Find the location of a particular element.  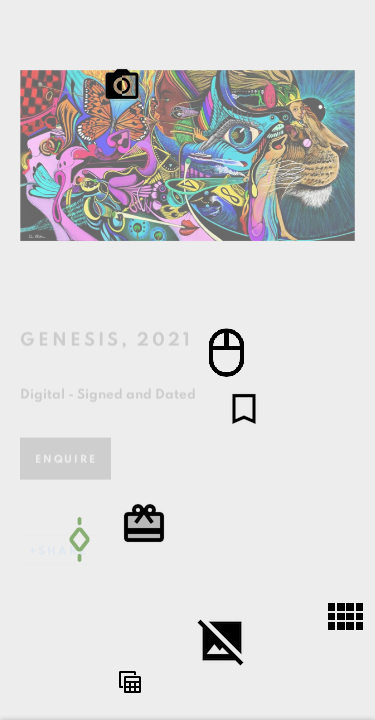

apply black and white filter to photo is located at coordinates (122, 84).